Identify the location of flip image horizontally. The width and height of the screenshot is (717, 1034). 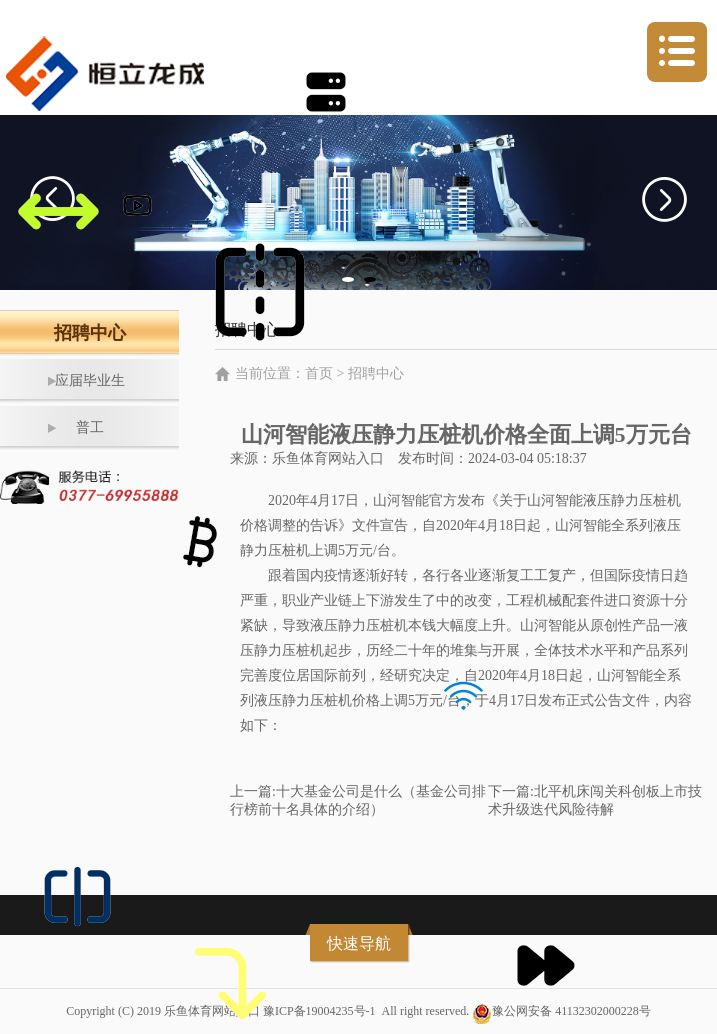
(260, 292).